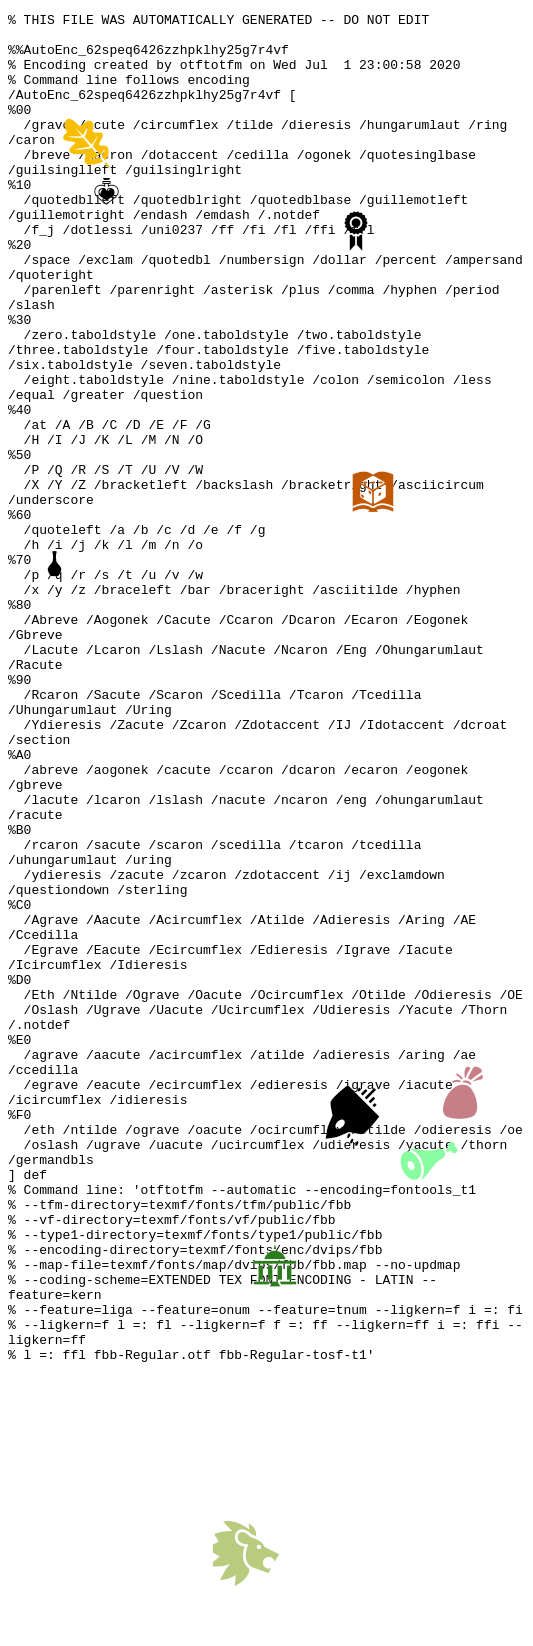  I want to click on represents a lion character or avatar in a game, so click(246, 1554).